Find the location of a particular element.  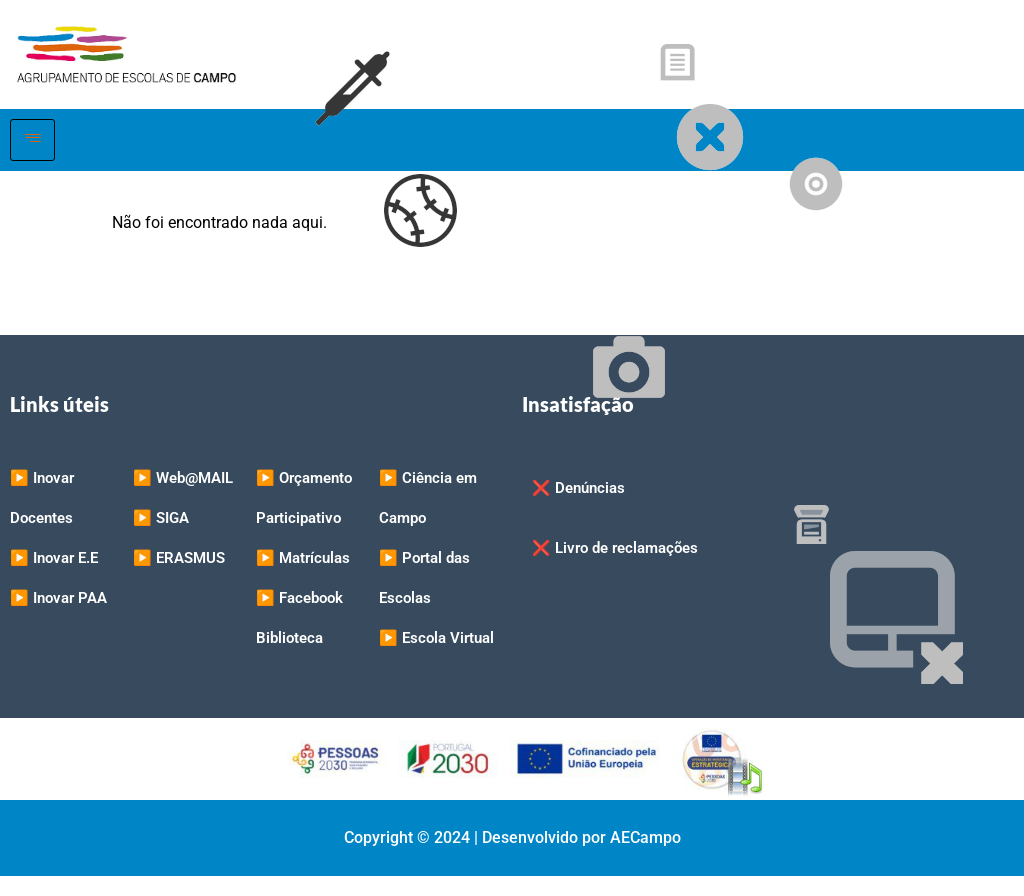

access sports and activity emoji is located at coordinates (420, 210).